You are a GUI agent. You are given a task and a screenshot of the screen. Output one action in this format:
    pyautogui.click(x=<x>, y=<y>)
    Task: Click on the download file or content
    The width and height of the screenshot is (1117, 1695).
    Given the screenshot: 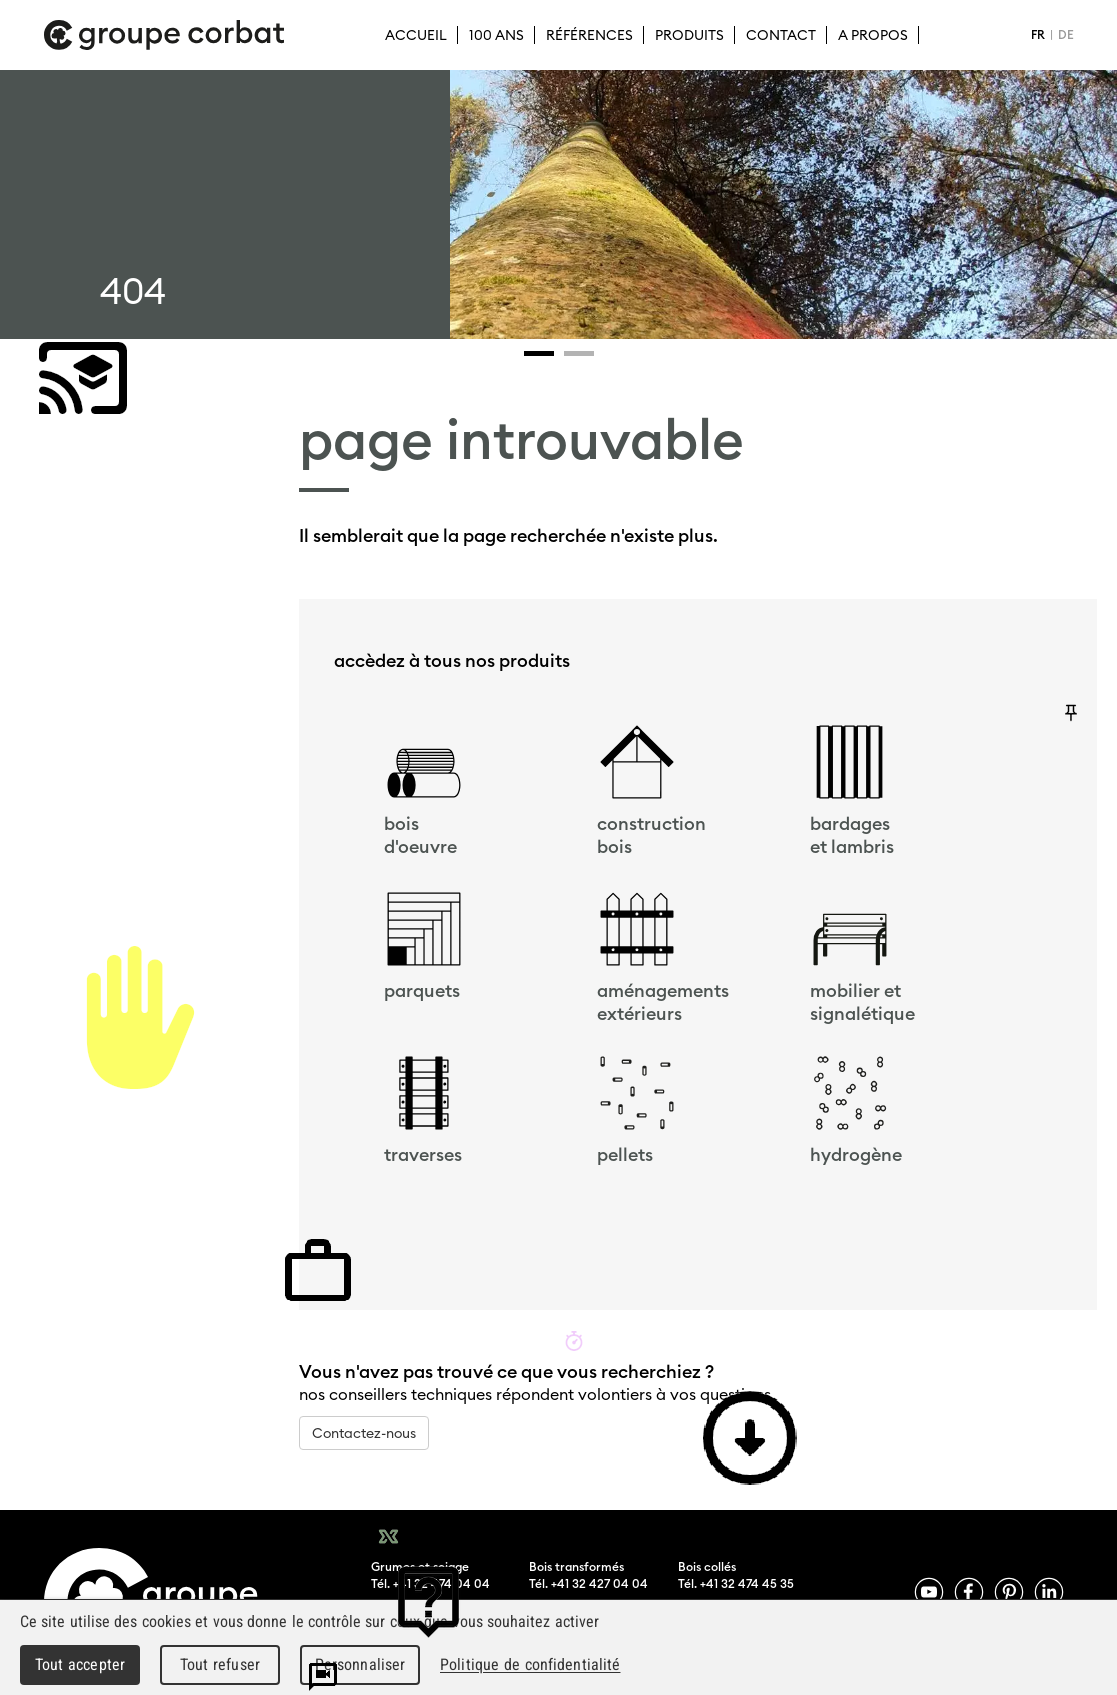 What is the action you would take?
    pyautogui.click(x=750, y=1438)
    